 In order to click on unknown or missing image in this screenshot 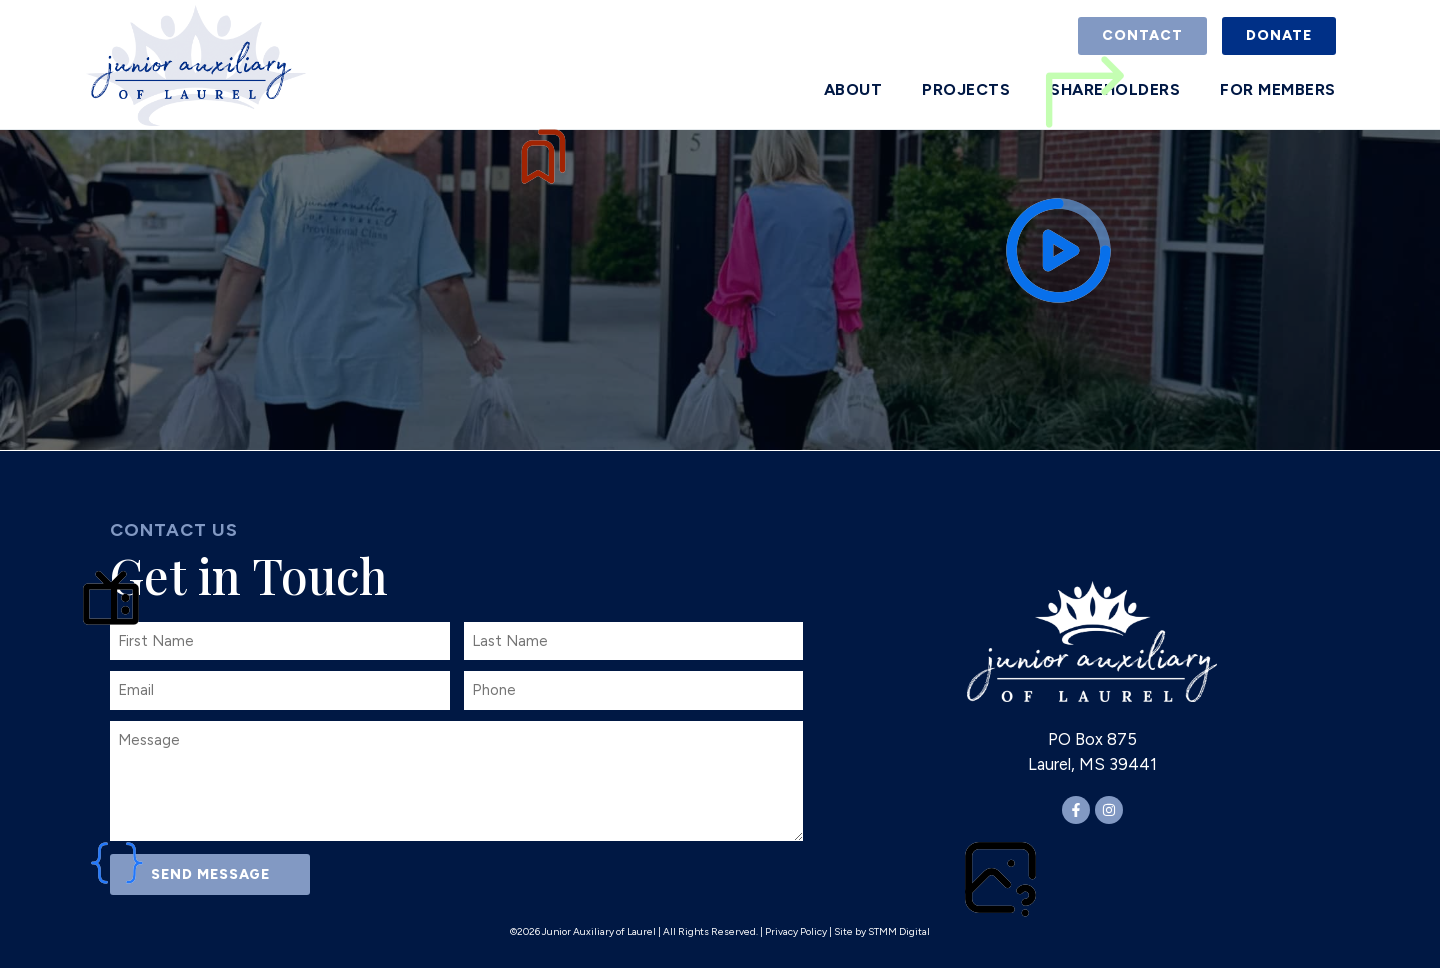, I will do `click(1000, 877)`.